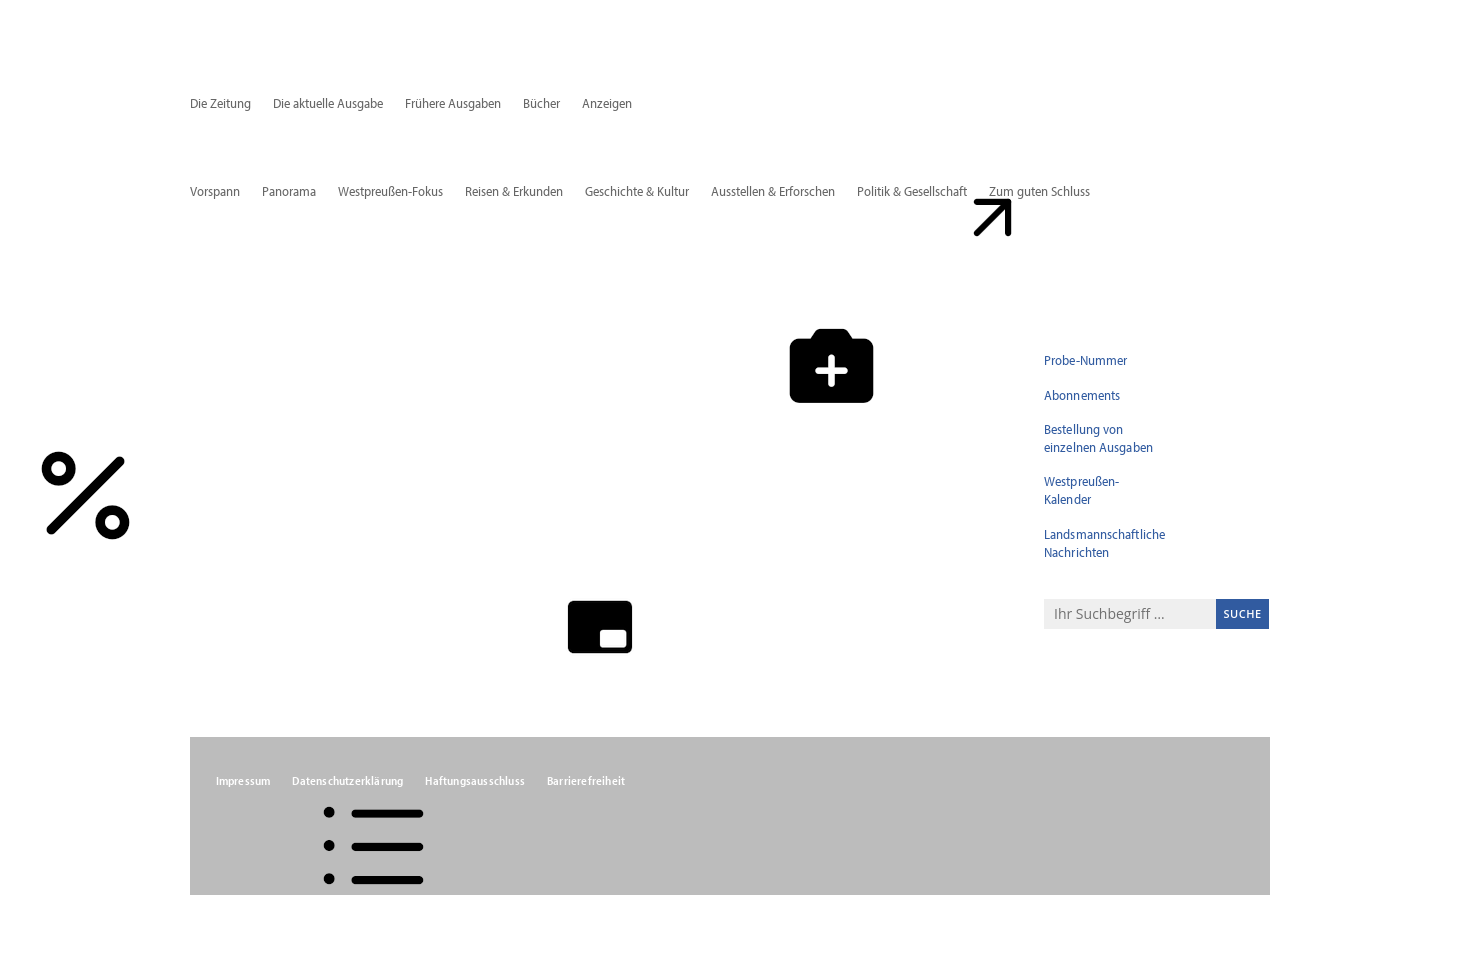 The height and width of the screenshot is (954, 1459). Describe the element at coordinates (373, 845) in the screenshot. I see `view items as a bulleted list` at that location.